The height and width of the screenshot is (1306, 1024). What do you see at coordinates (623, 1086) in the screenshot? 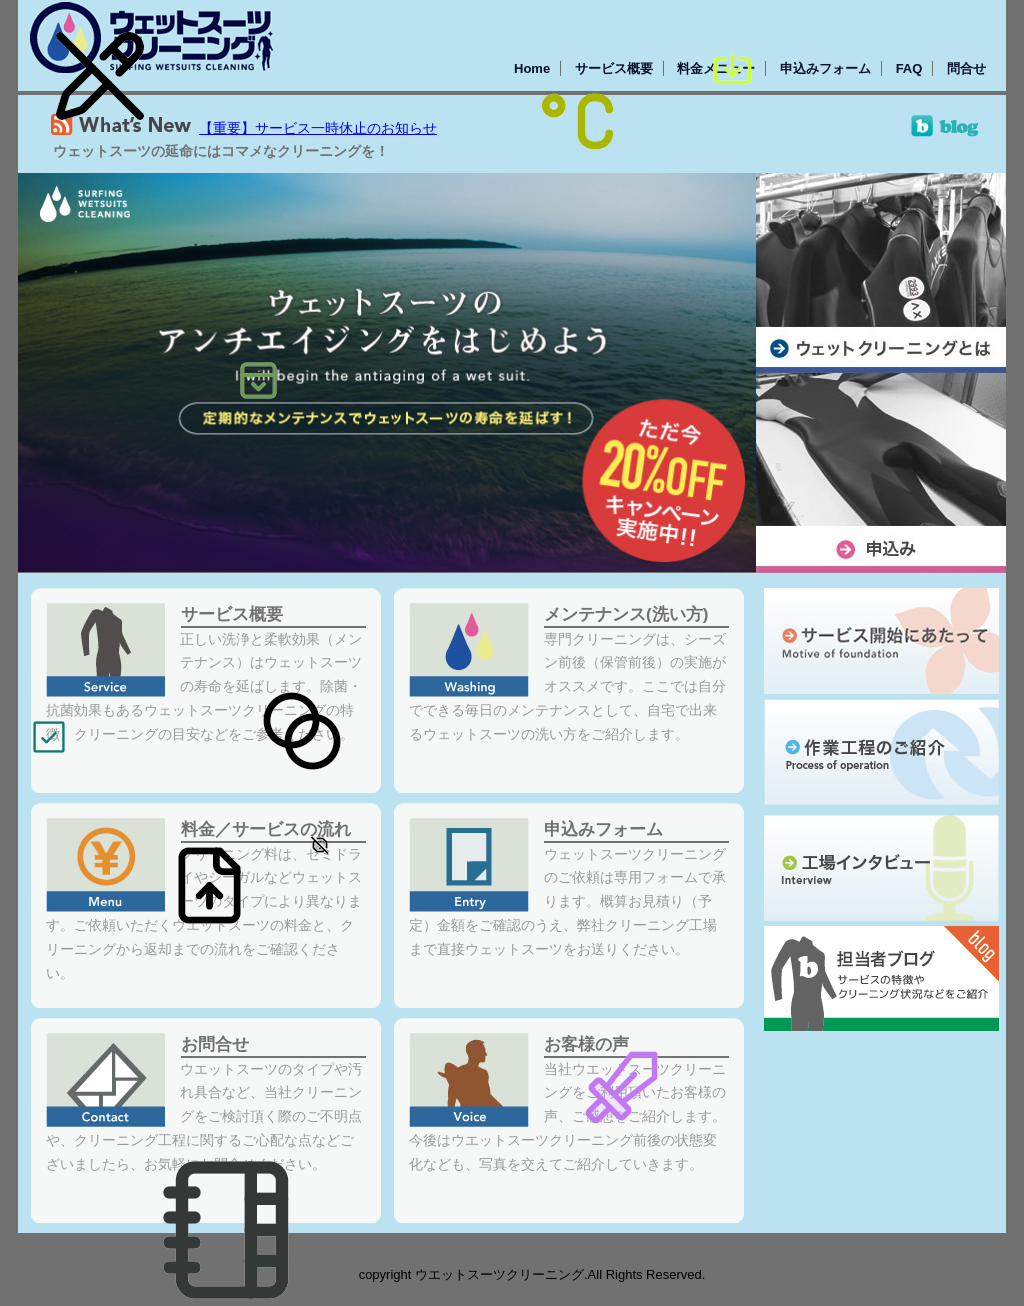
I see `access game or combat features` at bounding box center [623, 1086].